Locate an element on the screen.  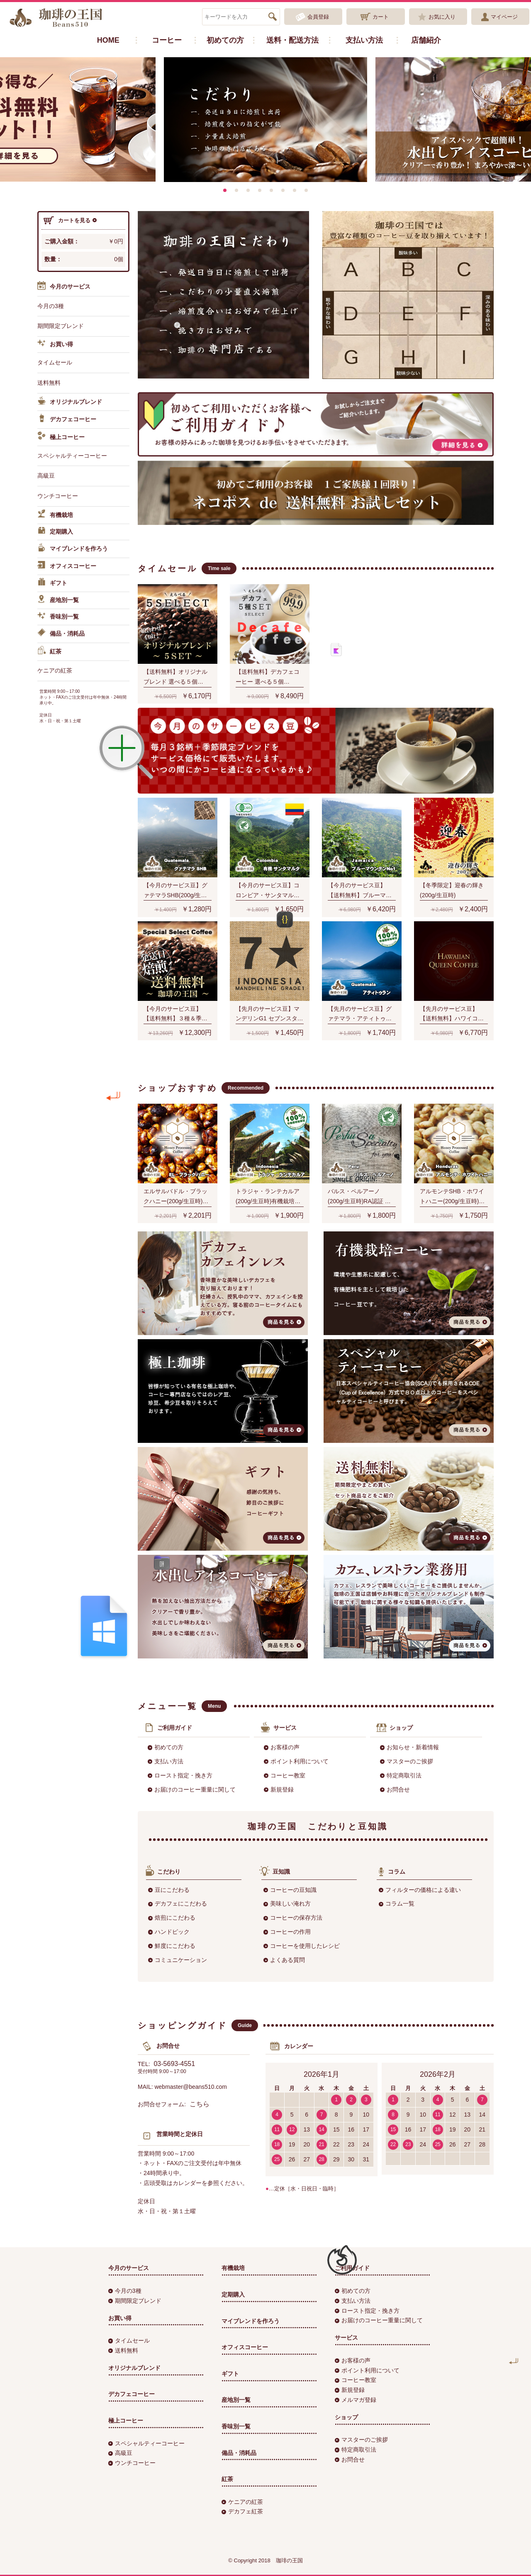
indicates a kotlin source code file is located at coordinates (336, 649).